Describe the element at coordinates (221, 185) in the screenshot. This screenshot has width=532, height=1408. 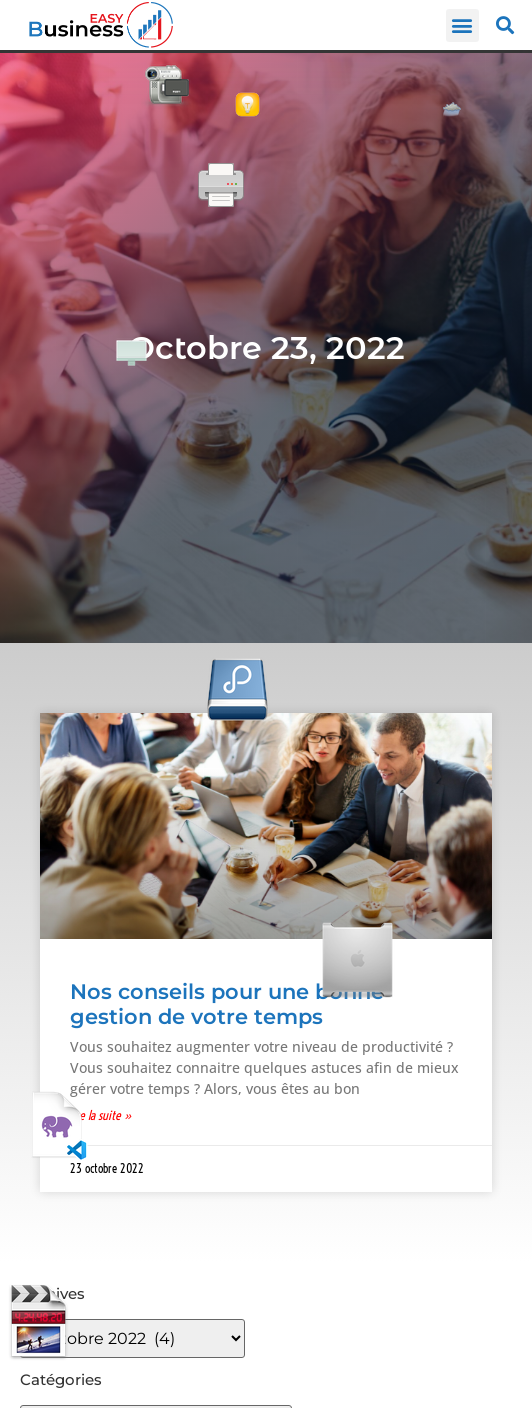
I see `print the current document` at that location.